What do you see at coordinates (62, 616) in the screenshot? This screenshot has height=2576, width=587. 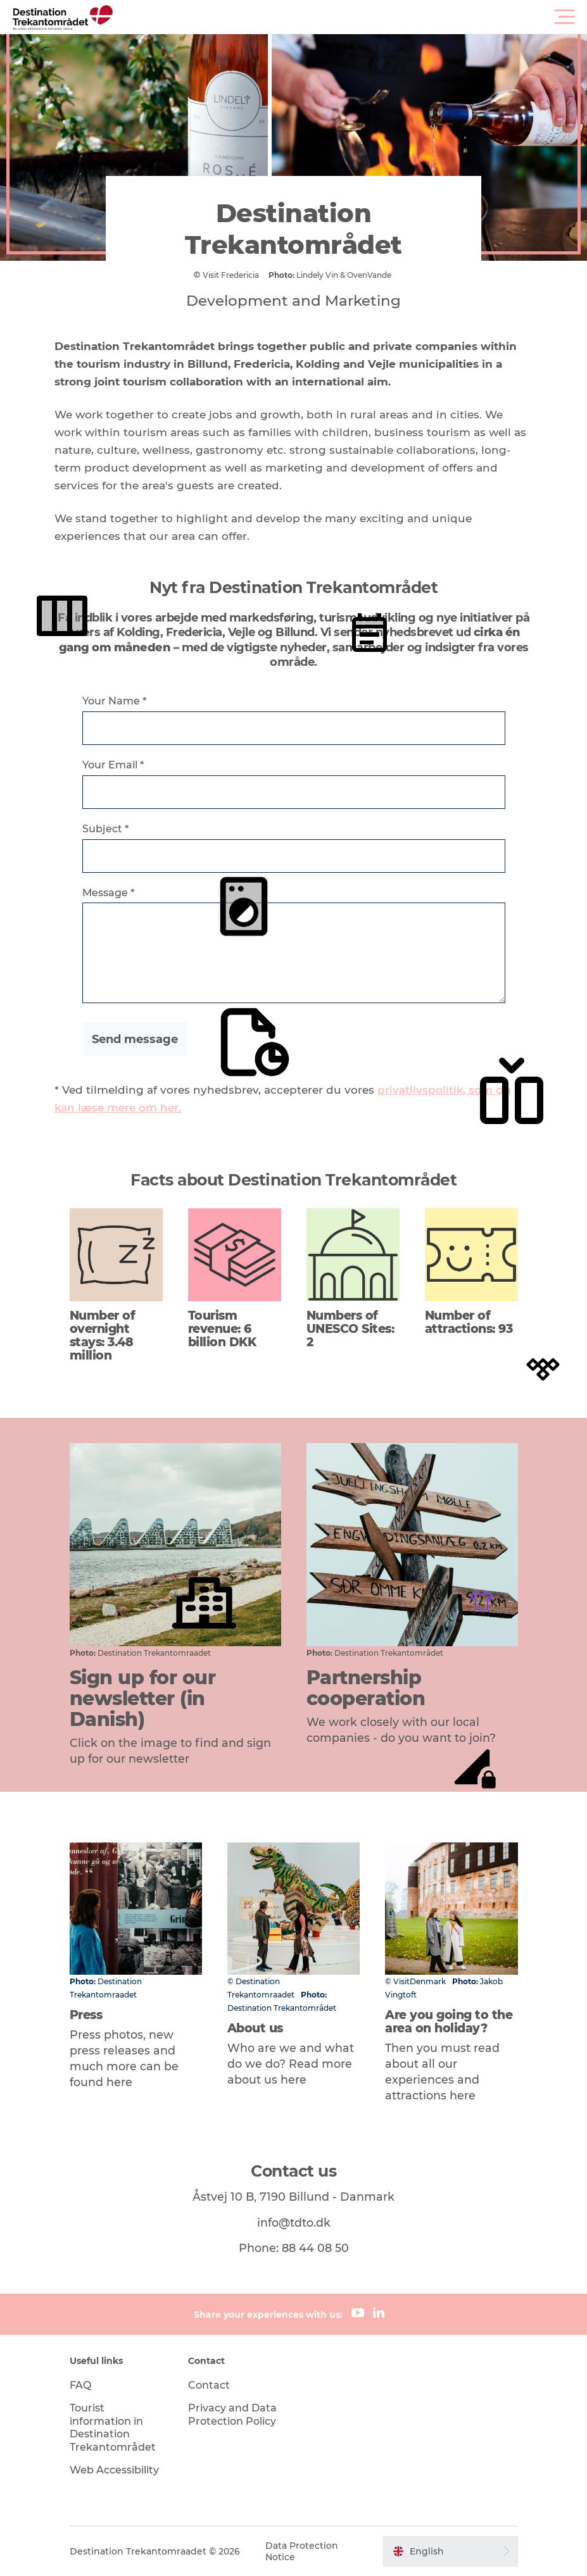 I see `switch to week view in a calendar` at bounding box center [62, 616].